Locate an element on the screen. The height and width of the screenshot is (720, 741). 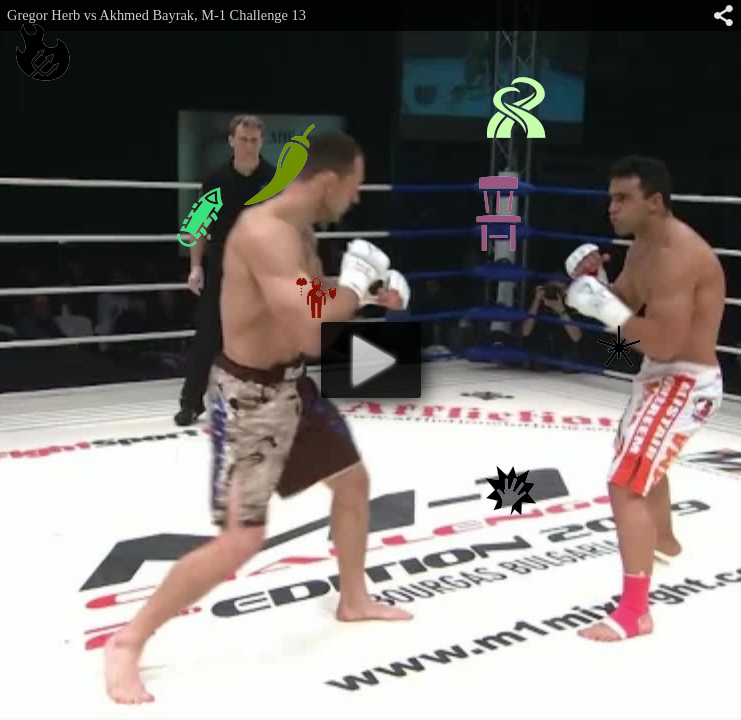
indicates fire or flame-based attack ability is located at coordinates (41, 52).